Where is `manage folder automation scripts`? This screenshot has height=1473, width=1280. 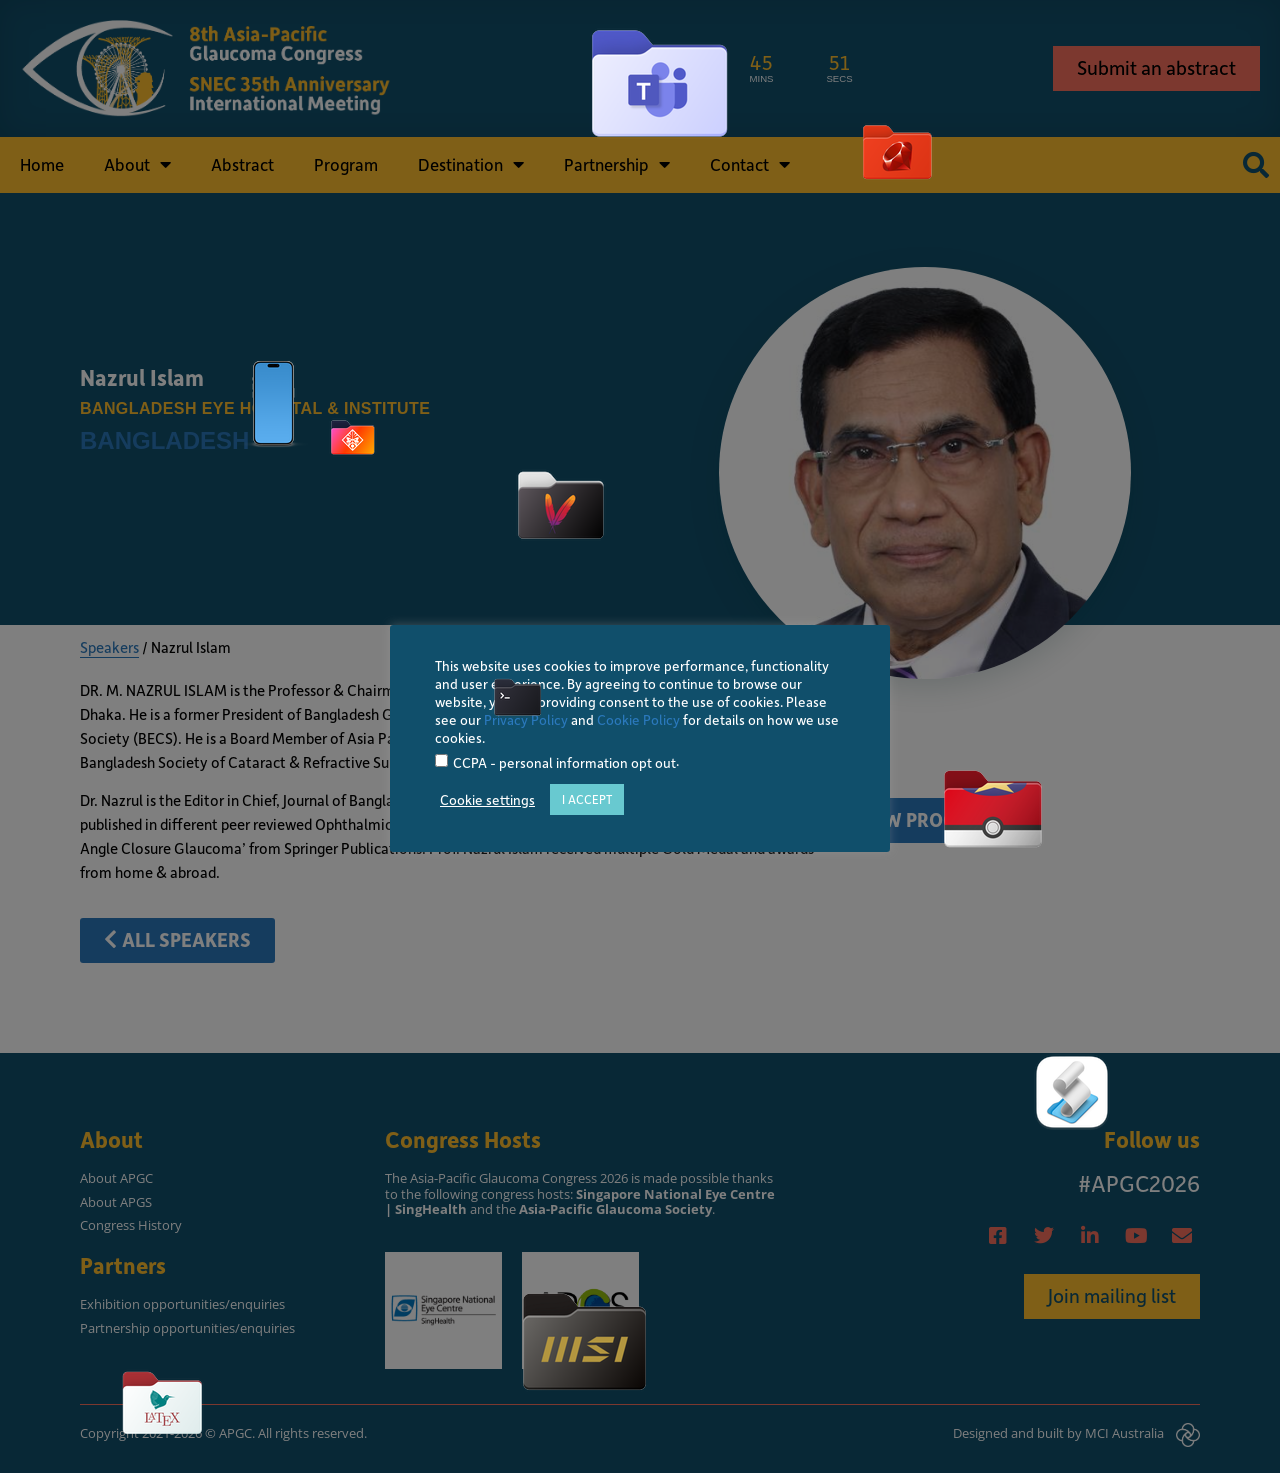 manage folder automation scripts is located at coordinates (1072, 1092).